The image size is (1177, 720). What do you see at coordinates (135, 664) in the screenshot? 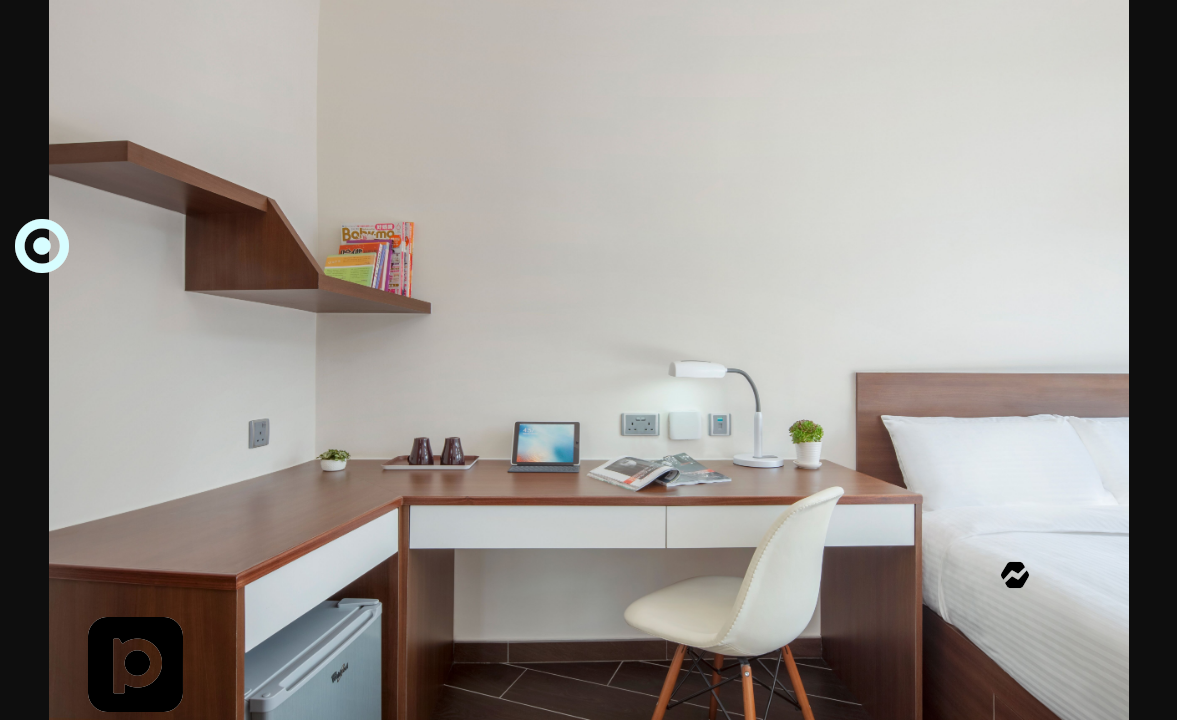
I see `open pixiv app` at bounding box center [135, 664].